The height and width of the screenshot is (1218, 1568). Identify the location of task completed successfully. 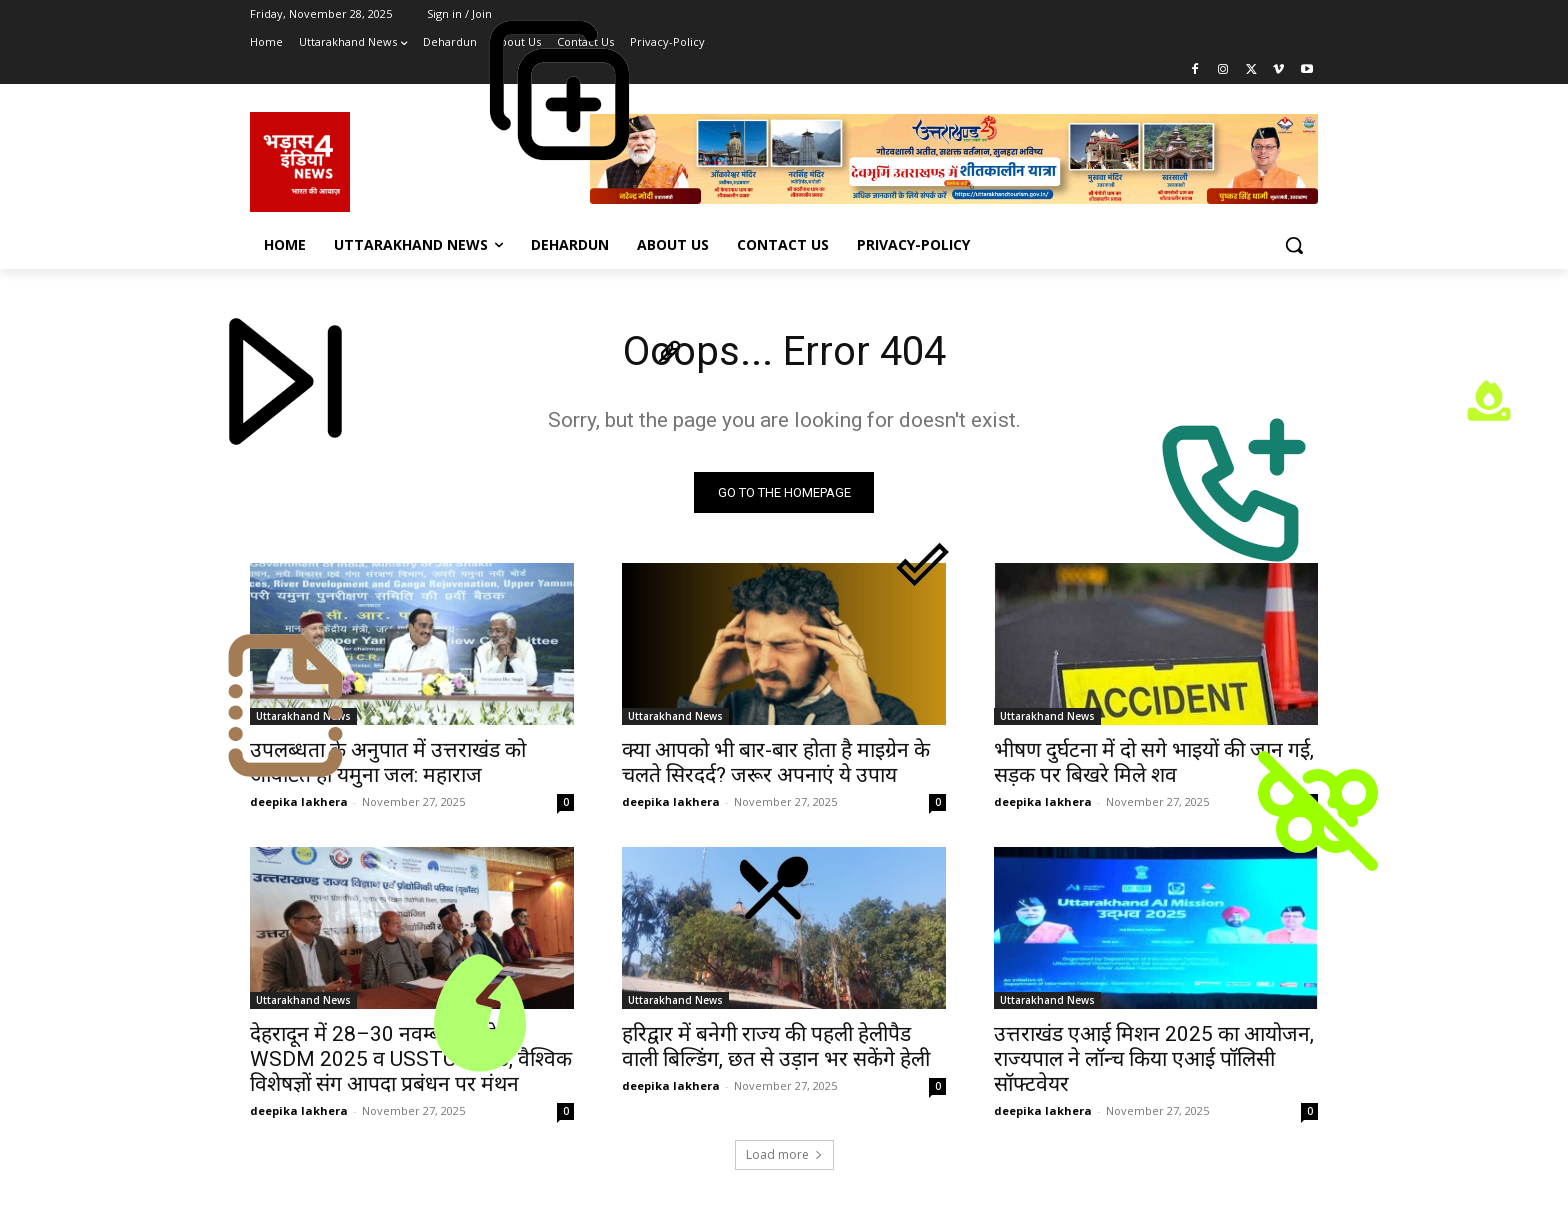
(922, 564).